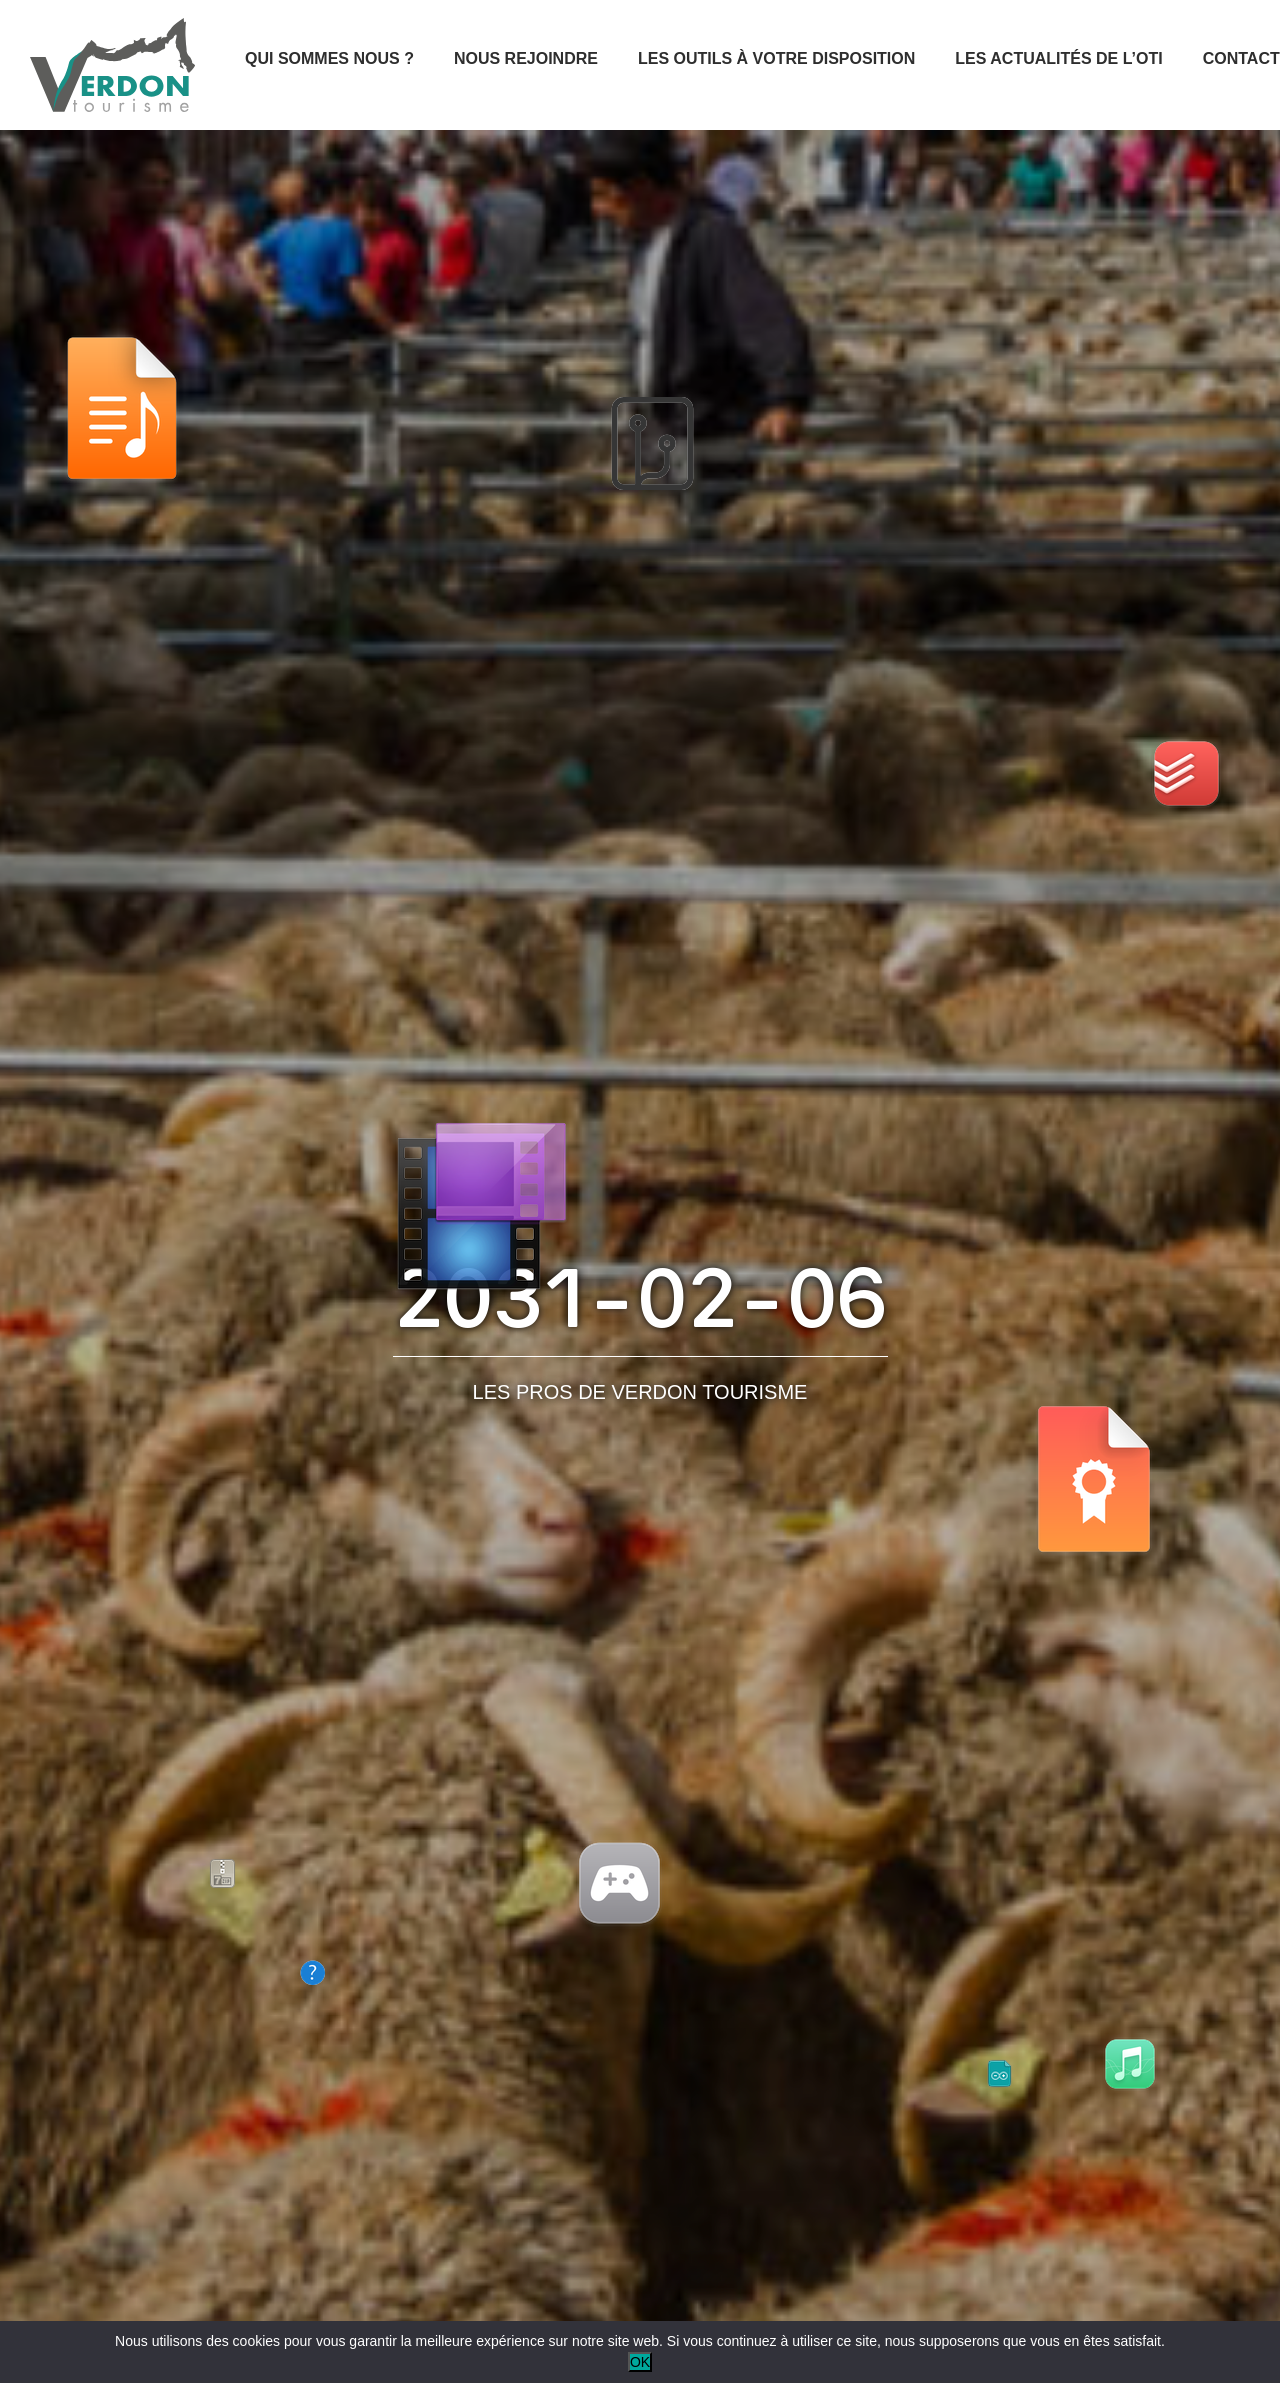 This screenshot has width=1280, height=2383. I want to click on mp3 playlist file type indicator, so click(122, 411).